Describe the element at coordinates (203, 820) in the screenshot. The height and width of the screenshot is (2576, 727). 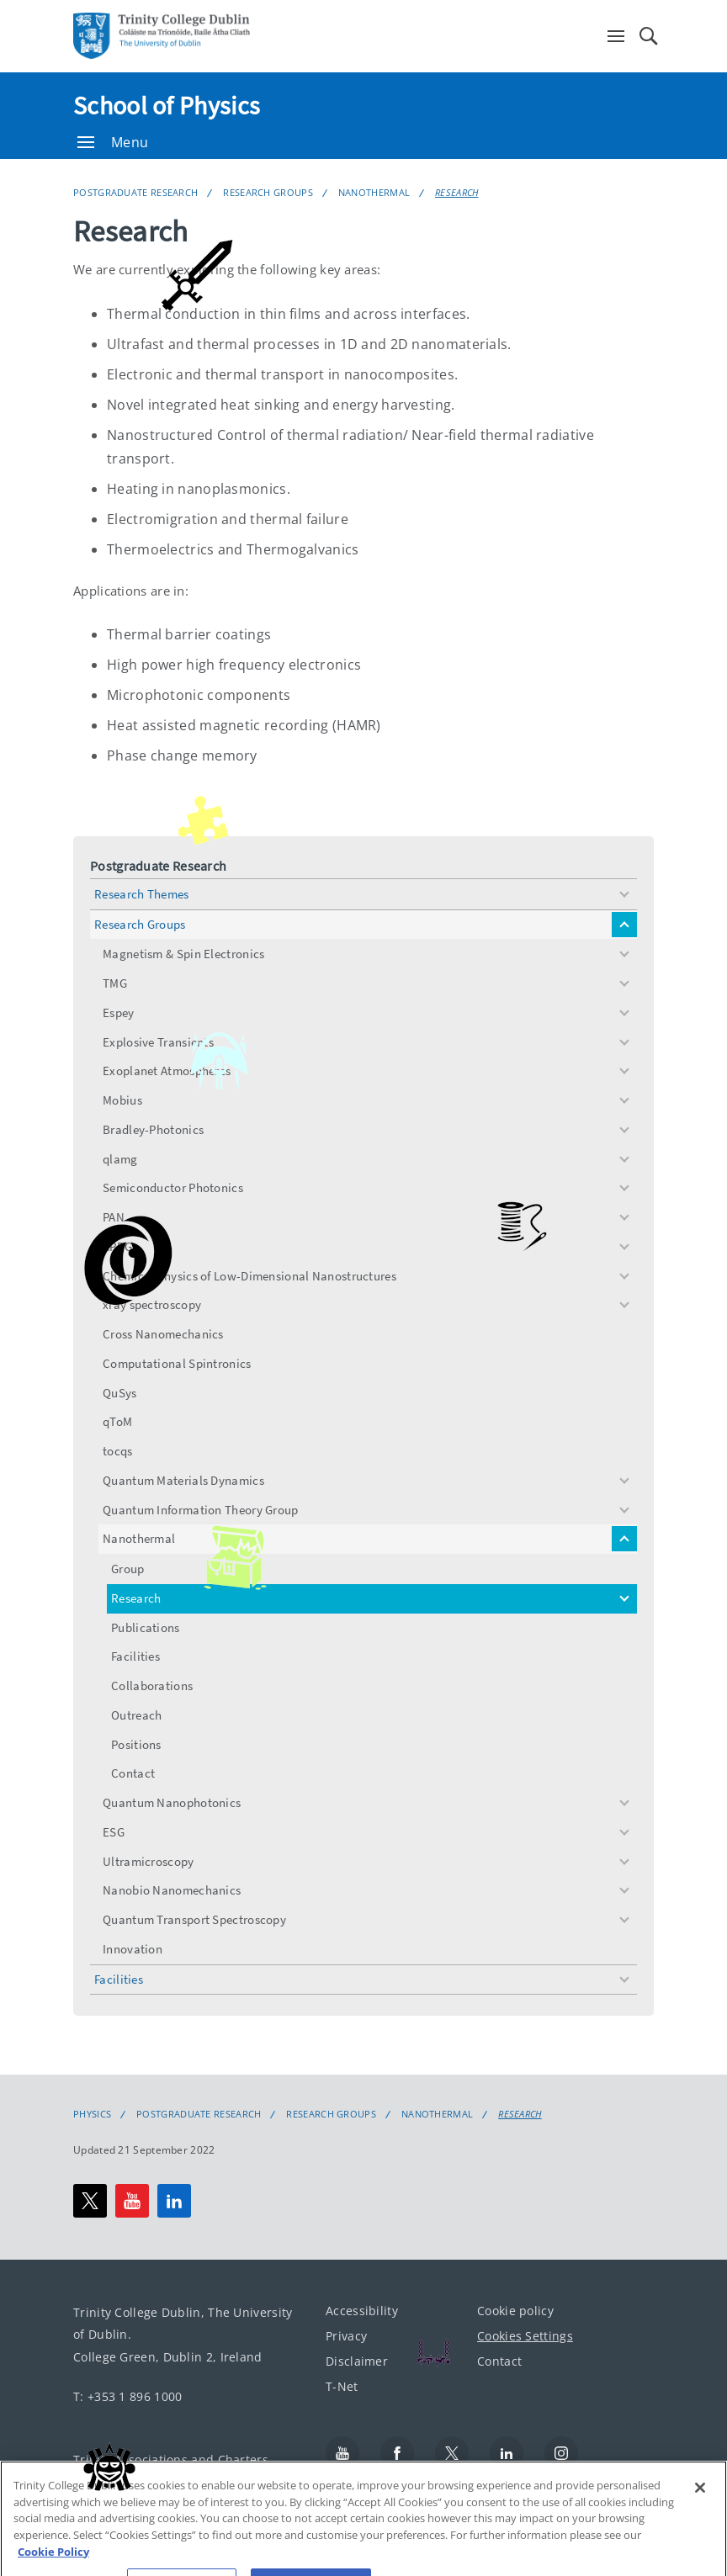
I see `access plugins or extensions` at that location.